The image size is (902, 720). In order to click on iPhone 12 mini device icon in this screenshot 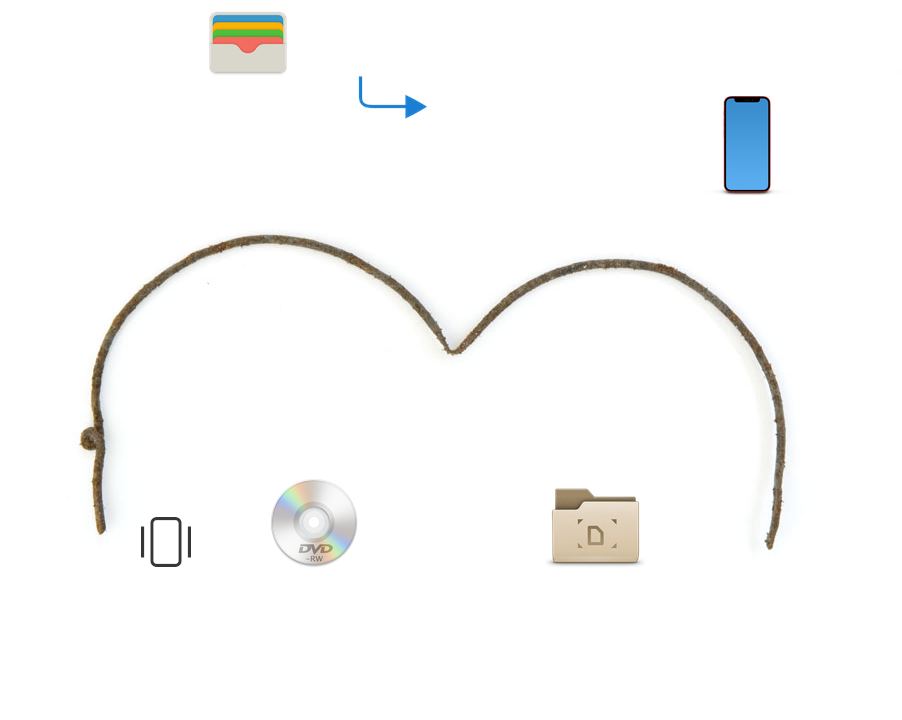, I will do `click(747, 146)`.